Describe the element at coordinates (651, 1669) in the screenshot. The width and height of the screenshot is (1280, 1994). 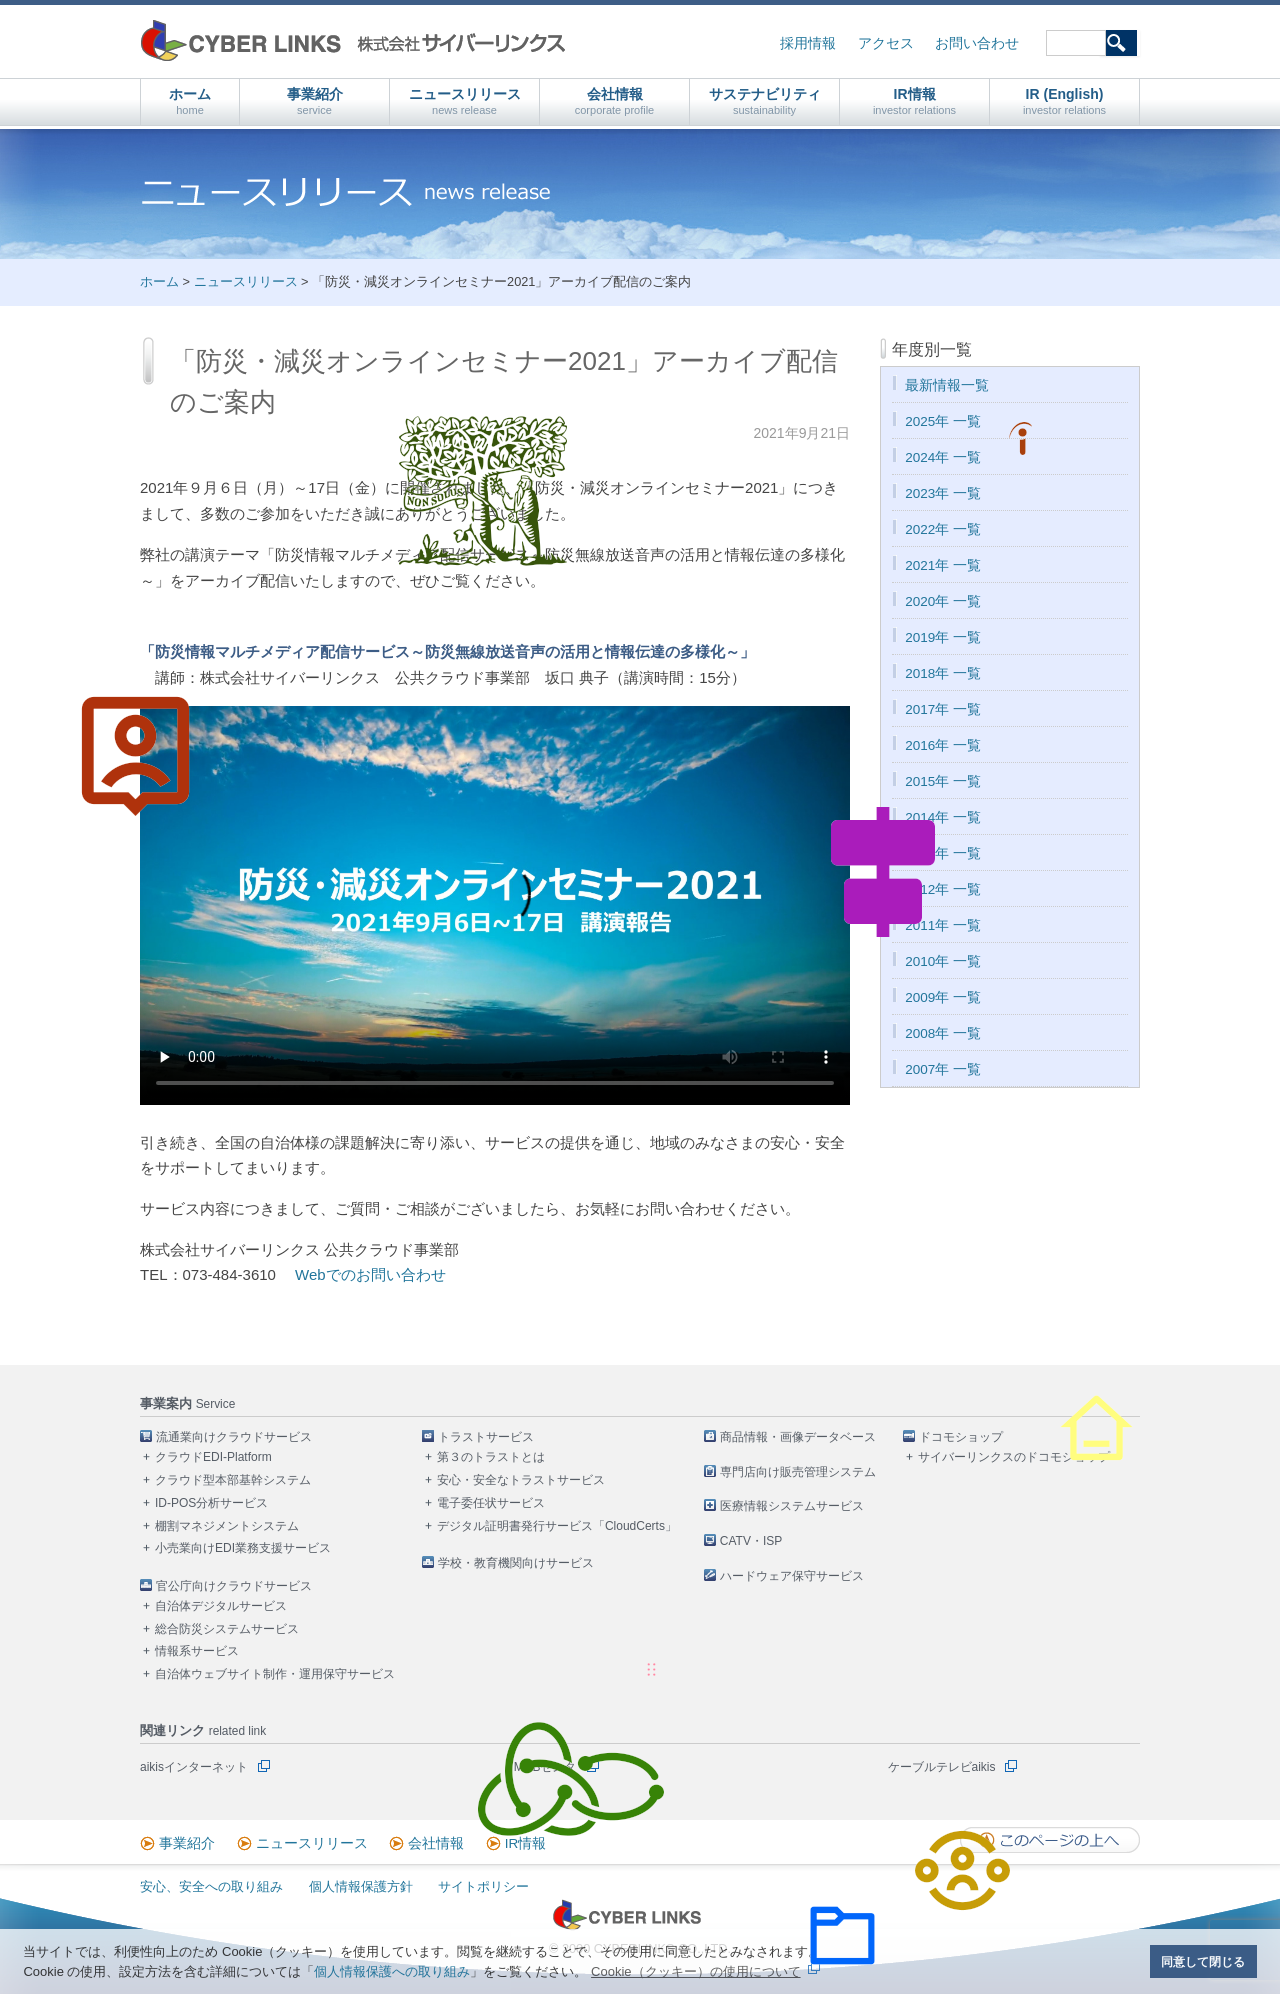
I see `drag to reorder this item` at that location.